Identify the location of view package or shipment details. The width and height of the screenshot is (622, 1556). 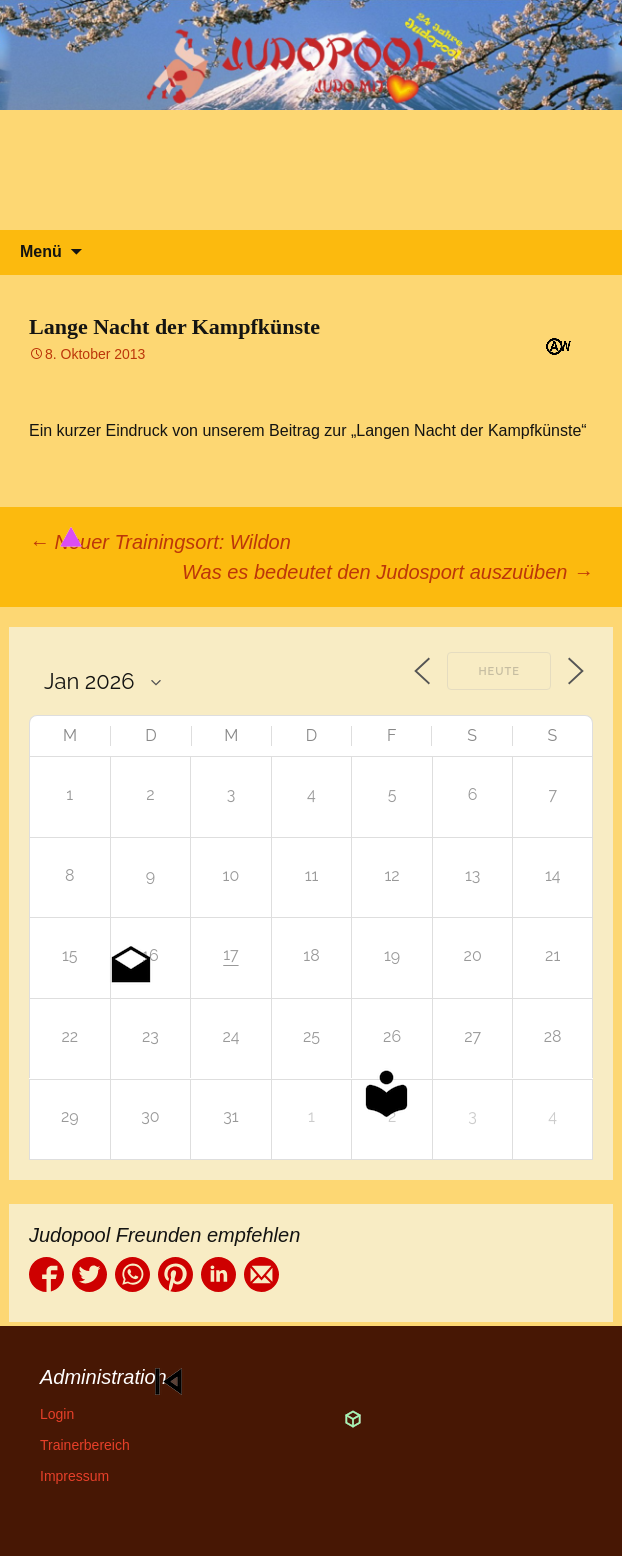
(353, 1419).